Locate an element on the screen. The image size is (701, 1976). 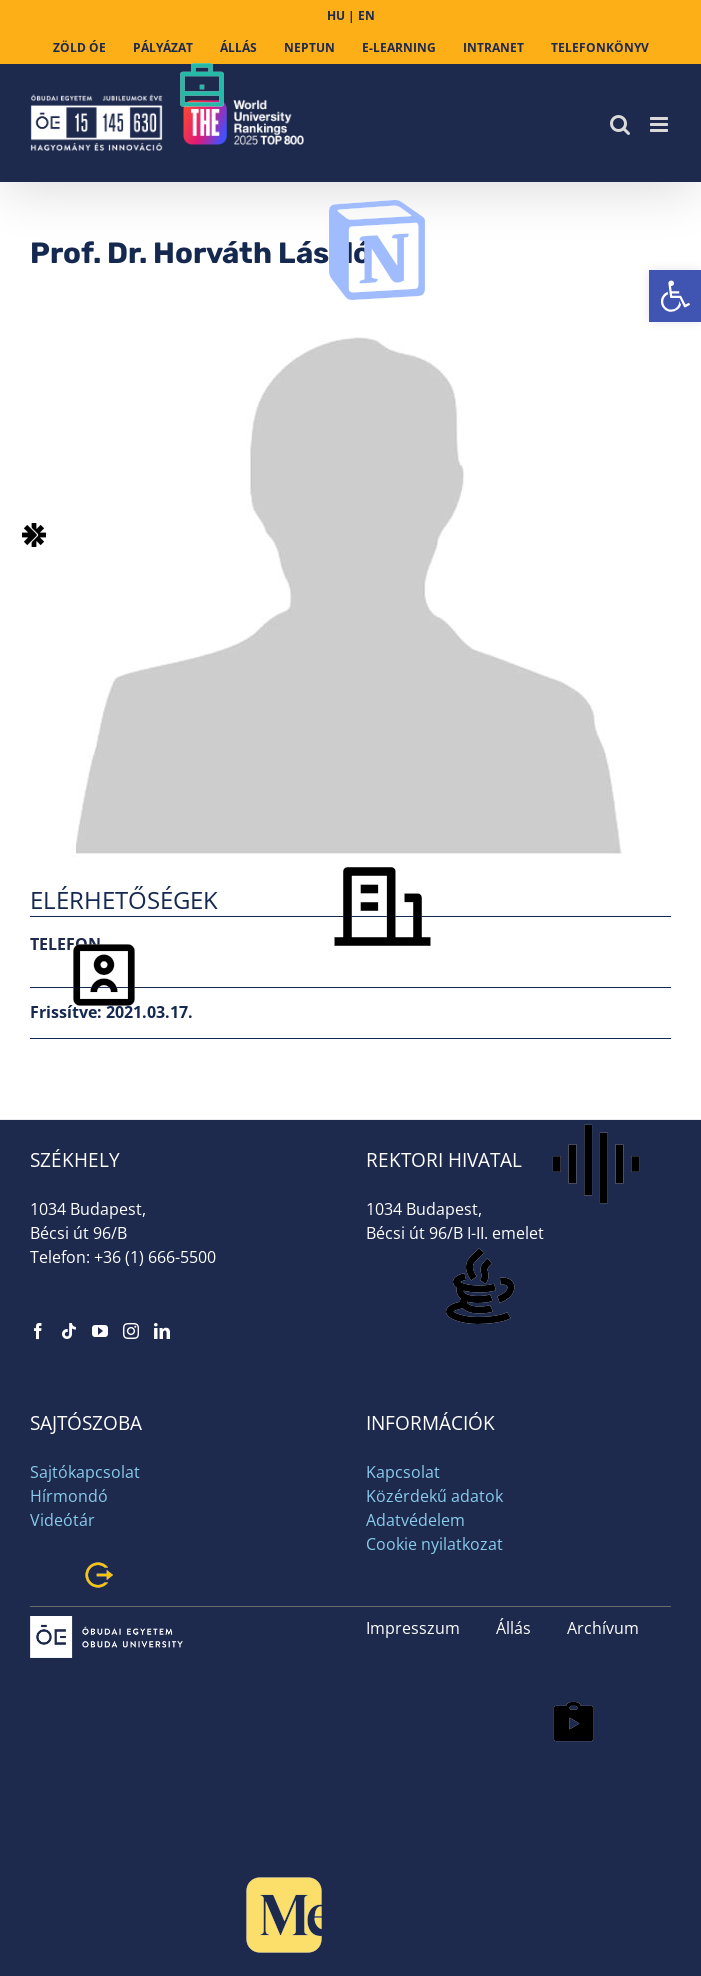
access work or business features is located at coordinates (202, 87).